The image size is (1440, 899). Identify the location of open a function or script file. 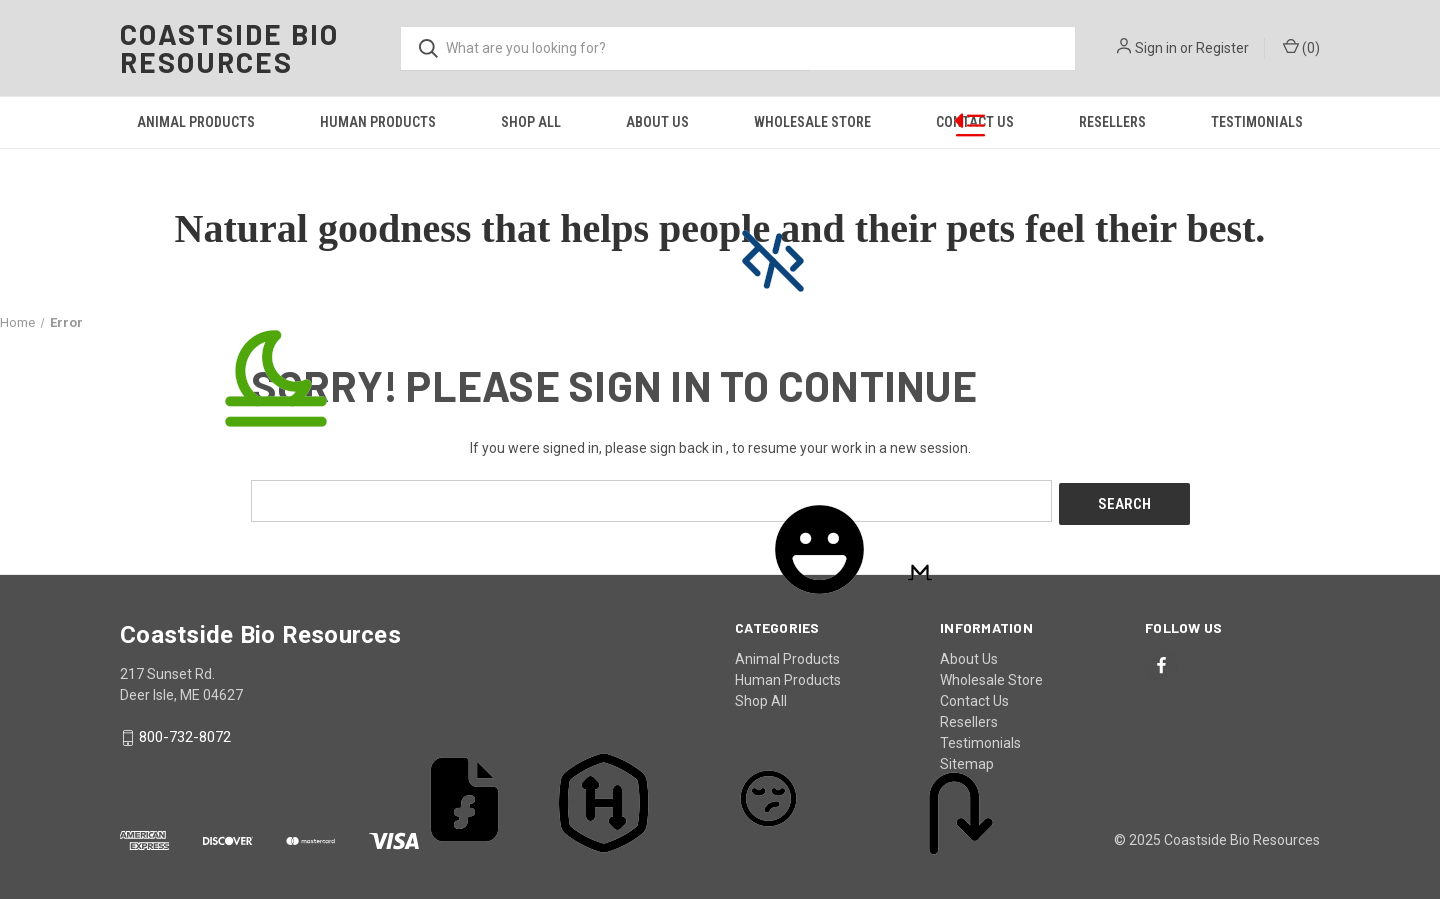
(464, 799).